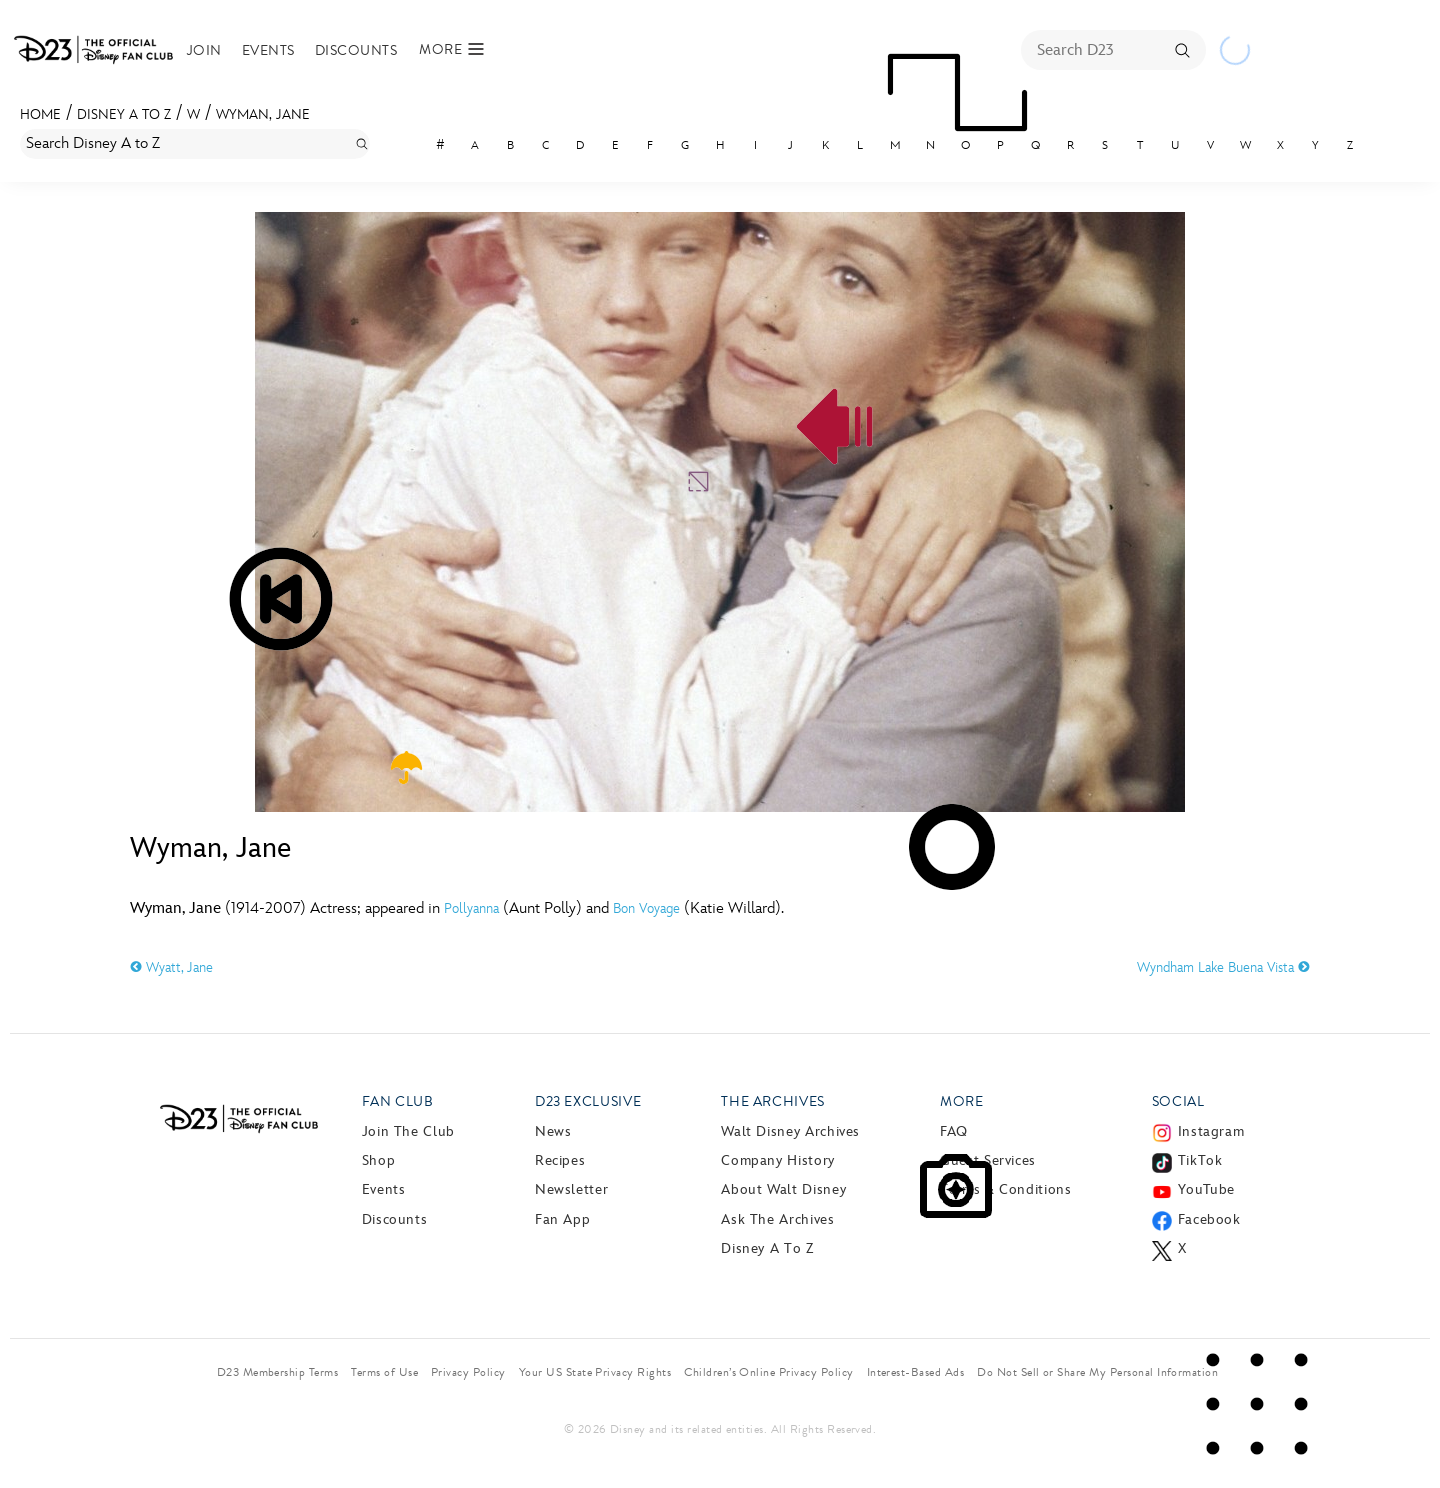 The image size is (1440, 1488). Describe the element at coordinates (698, 481) in the screenshot. I see `invert current selection` at that location.